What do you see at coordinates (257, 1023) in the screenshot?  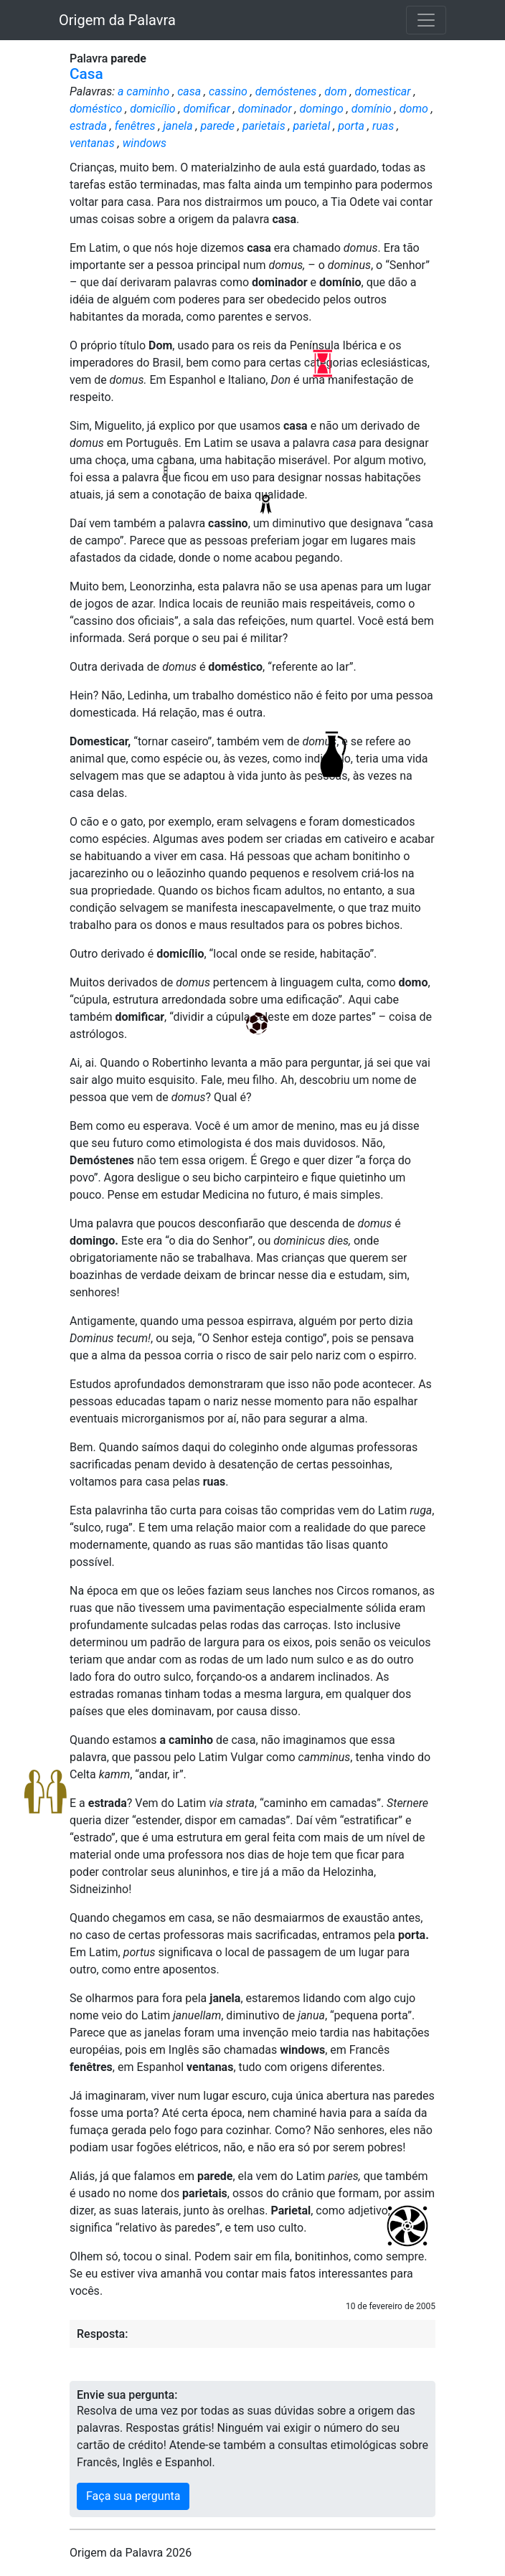 I see `access soccer or football games` at bounding box center [257, 1023].